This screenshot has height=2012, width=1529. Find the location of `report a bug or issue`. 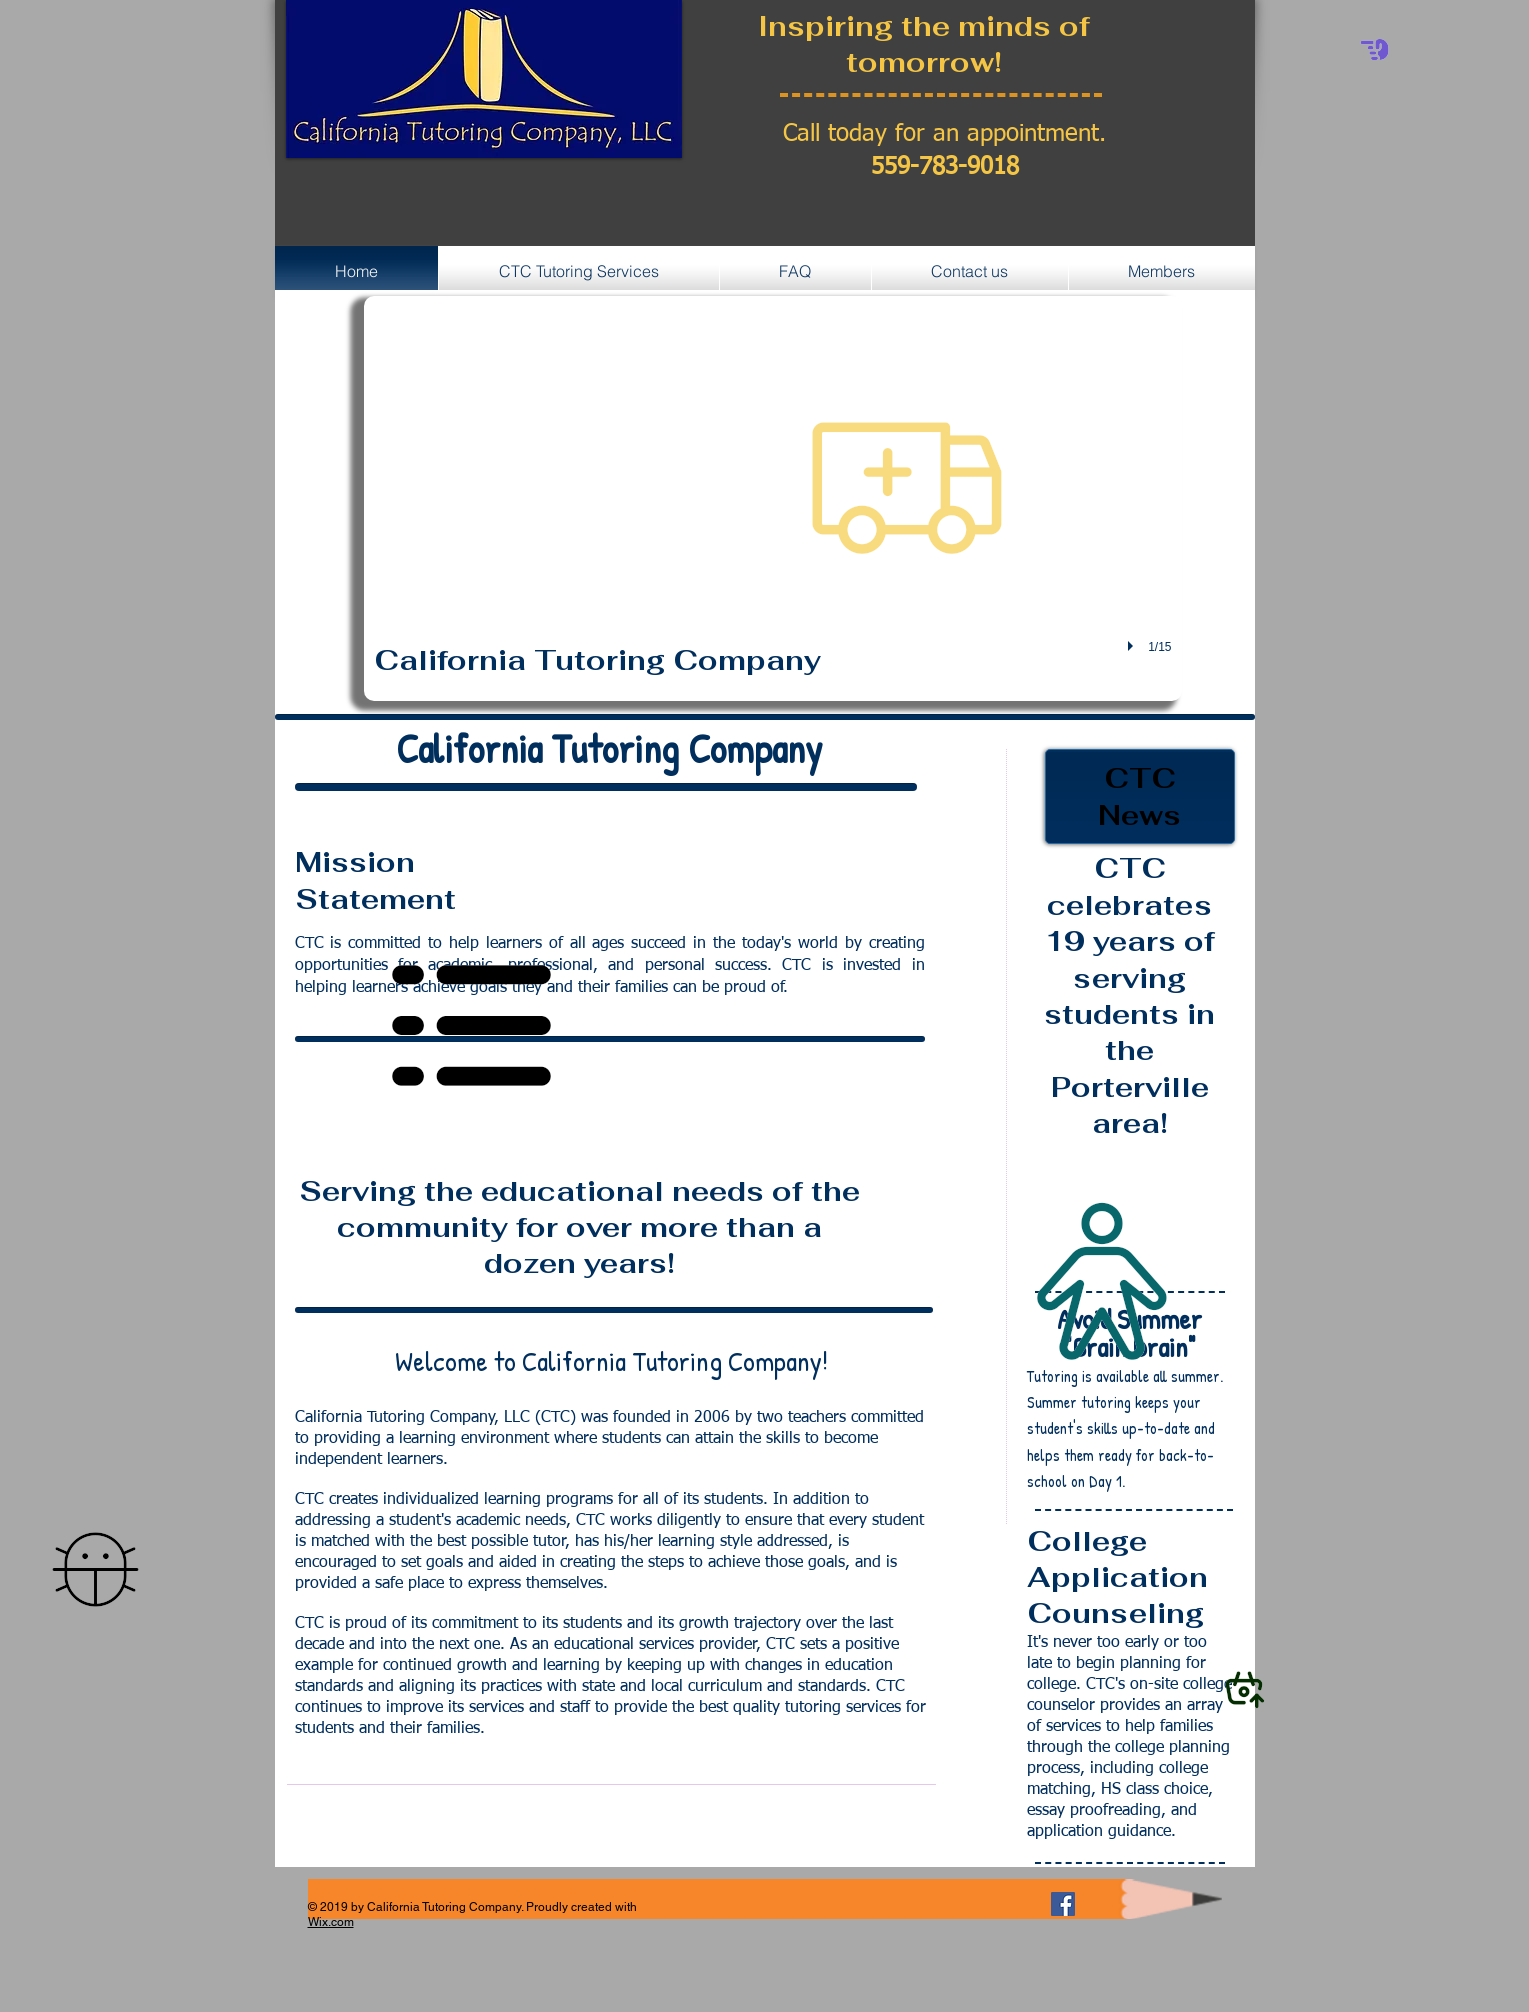

report a bug or issue is located at coordinates (95, 1569).